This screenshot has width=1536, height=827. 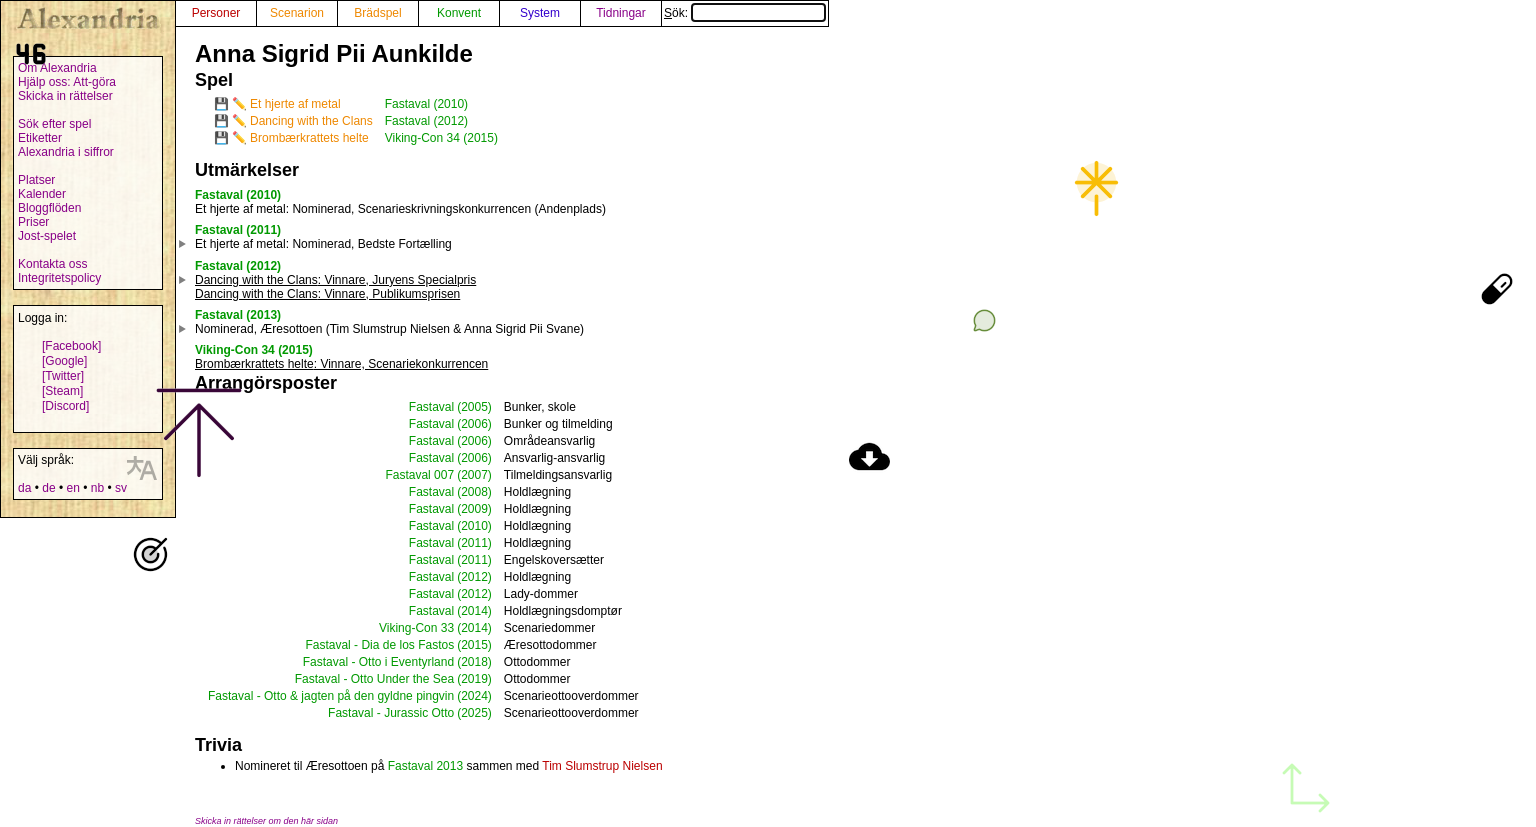 What do you see at coordinates (150, 554) in the screenshot?
I see `set a goal or target` at bounding box center [150, 554].